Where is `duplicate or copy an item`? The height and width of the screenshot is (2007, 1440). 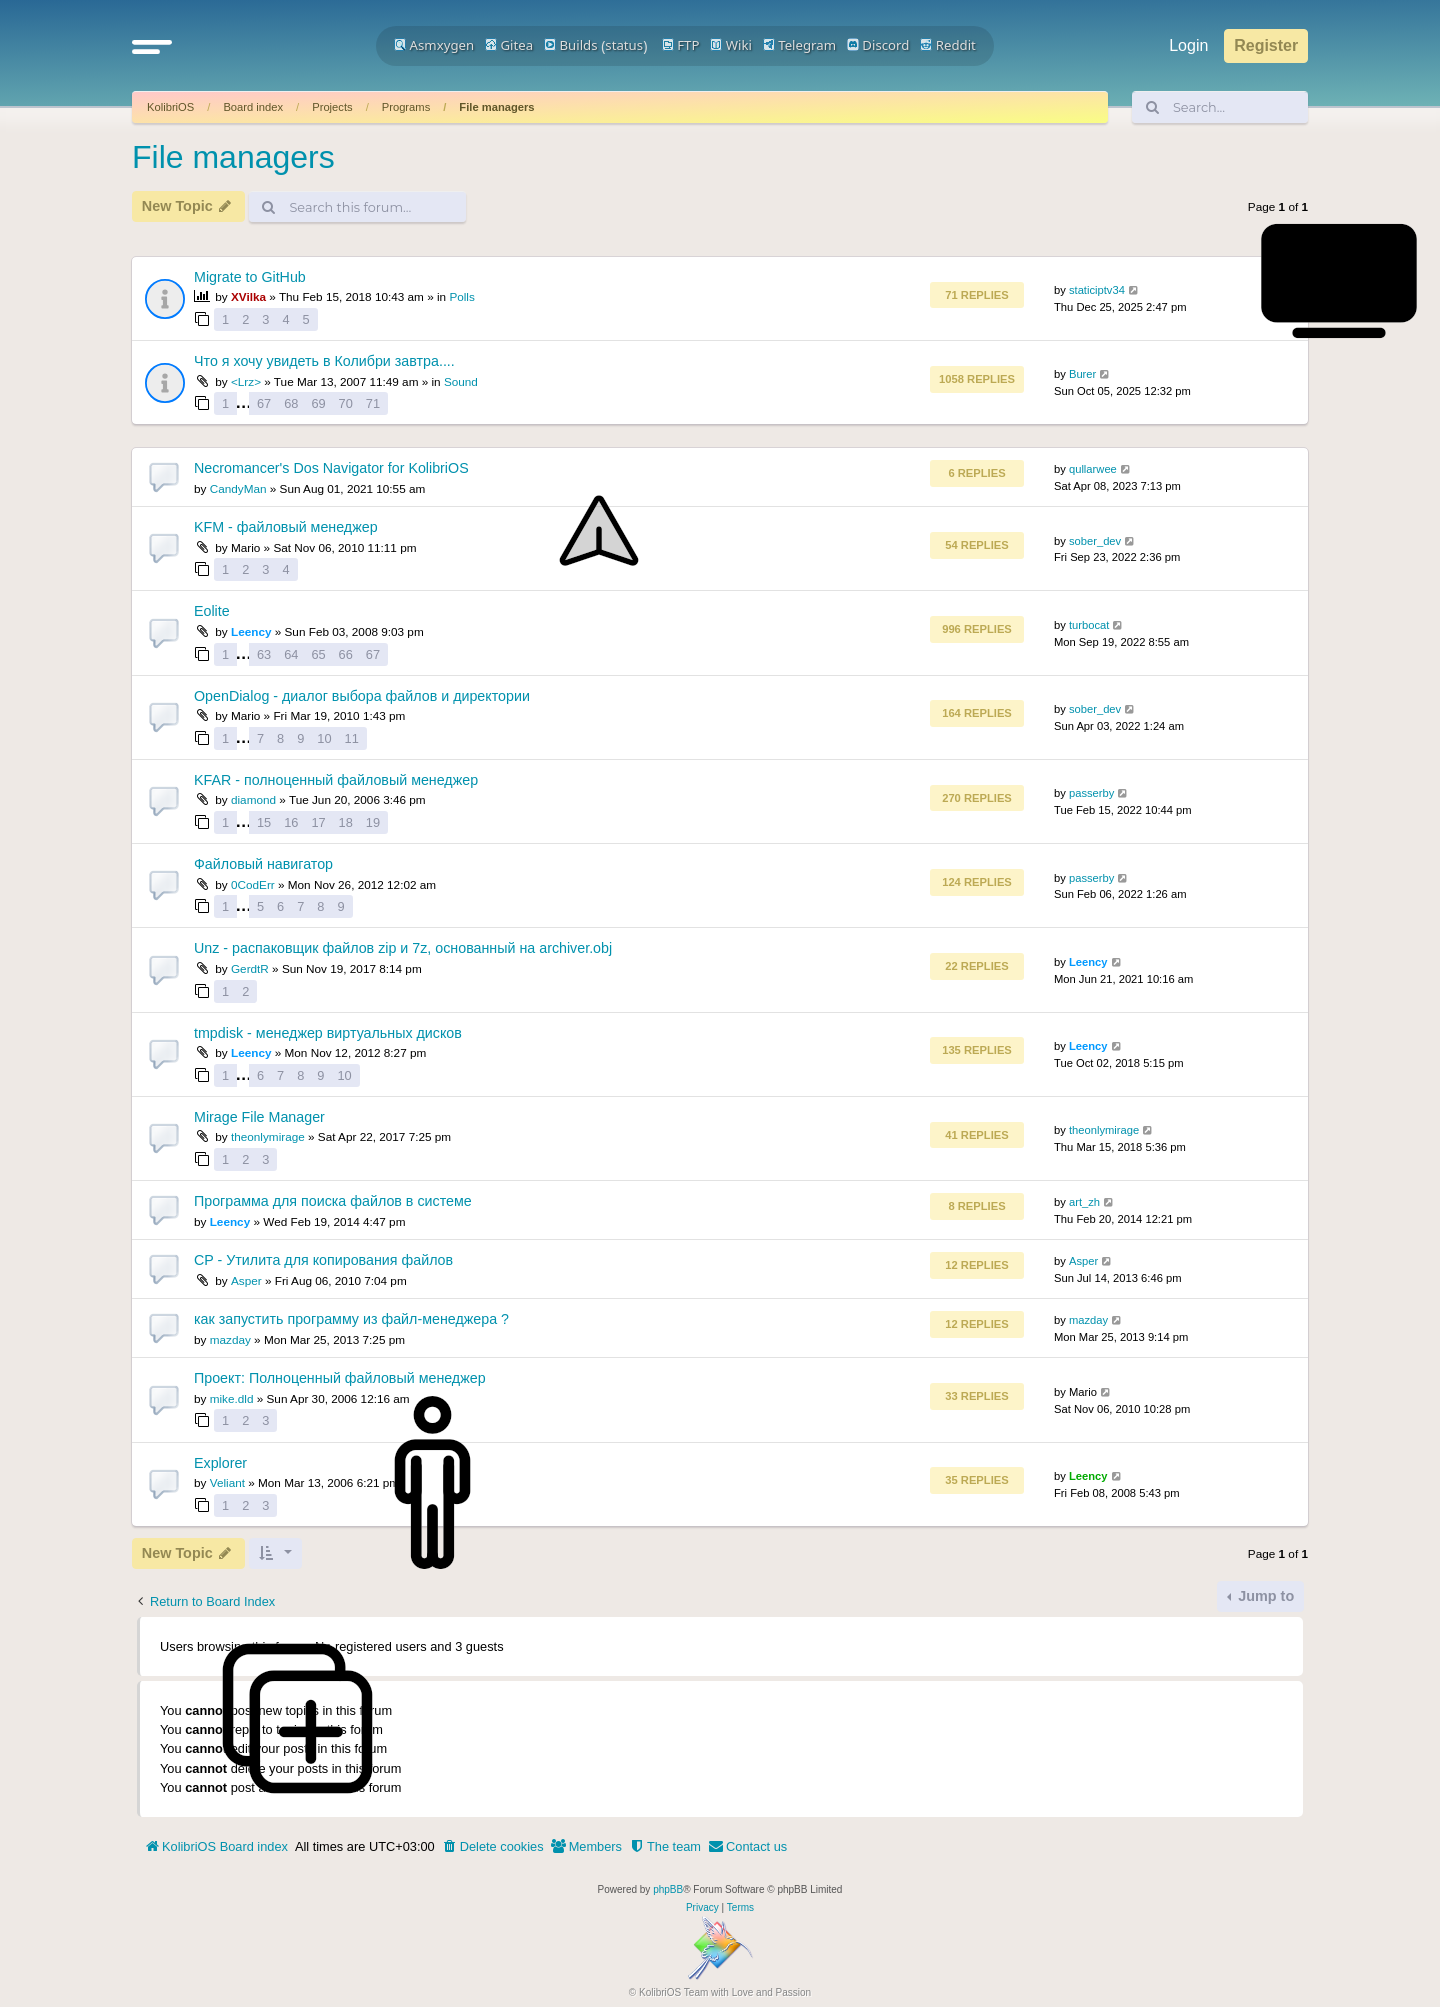 duplicate or copy an item is located at coordinates (297, 1718).